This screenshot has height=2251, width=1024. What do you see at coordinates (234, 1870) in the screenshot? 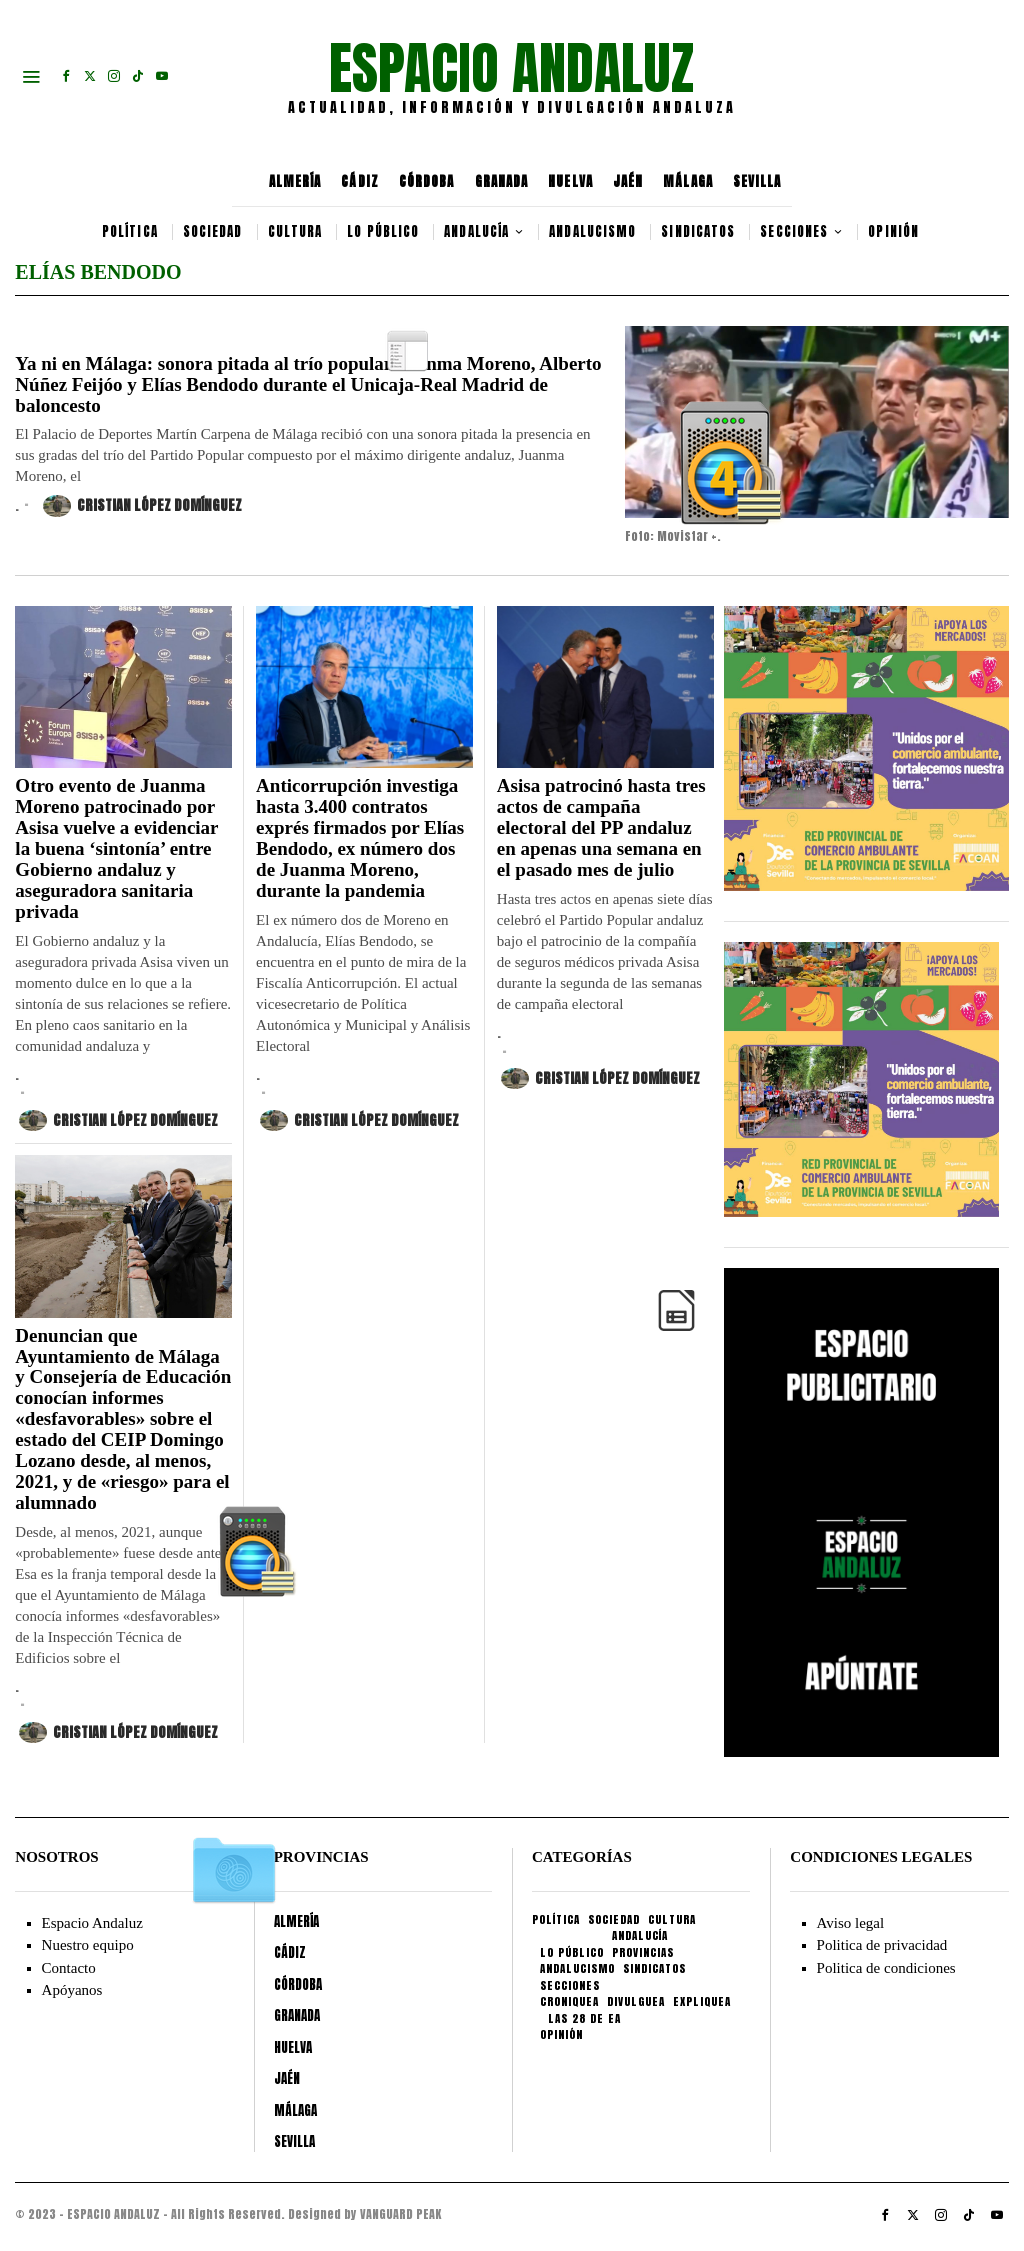
I see `open server applications folder` at bounding box center [234, 1870].